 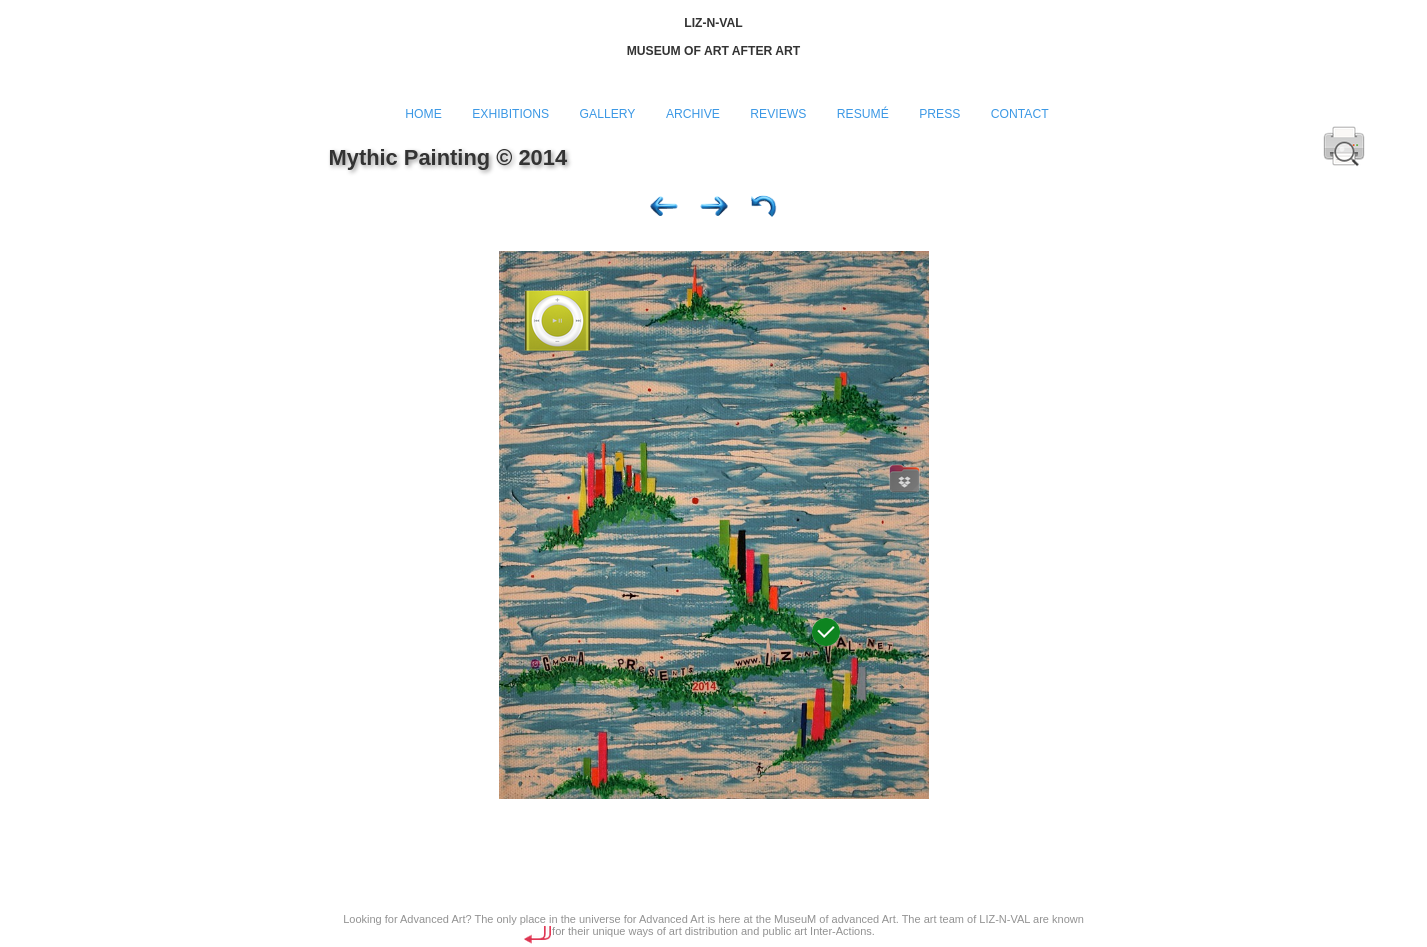 I want to click on reply to all recipients of an email, so click(x=537, y=933).